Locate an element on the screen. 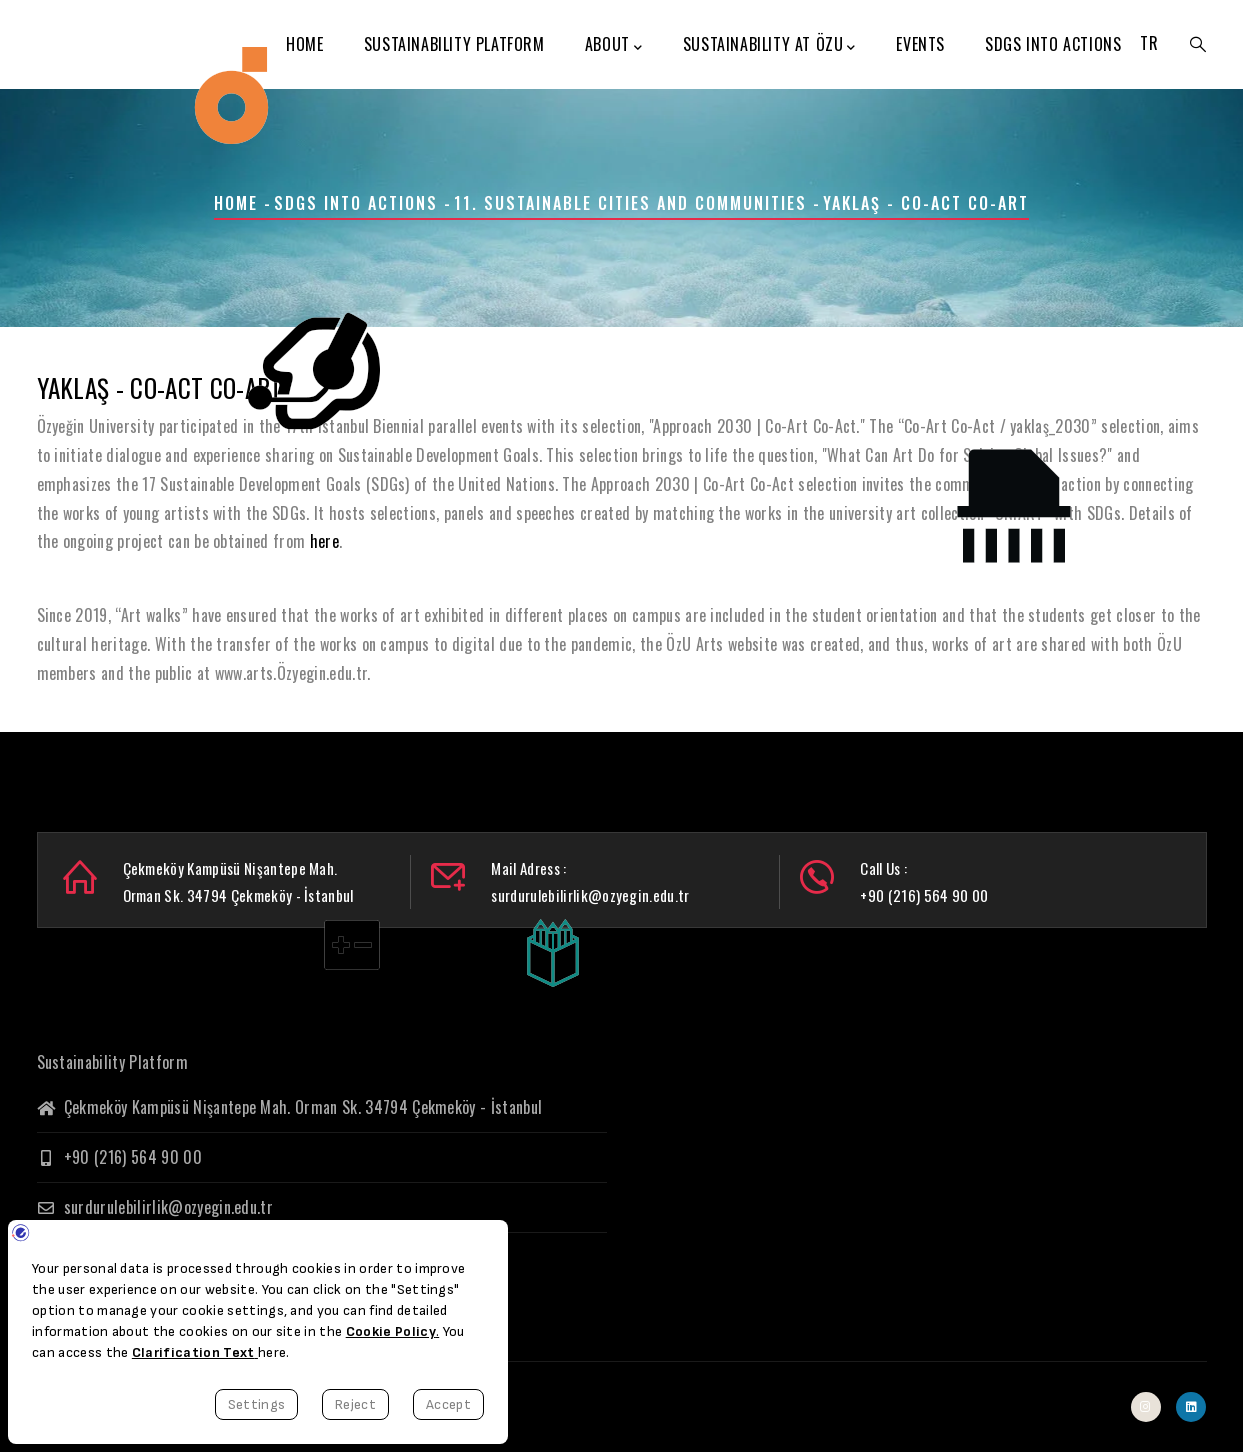 Image resolution: width=1243 pixels, height=1452 pixels. permanently delete or shred a document is located at coordinates (1014, 506).